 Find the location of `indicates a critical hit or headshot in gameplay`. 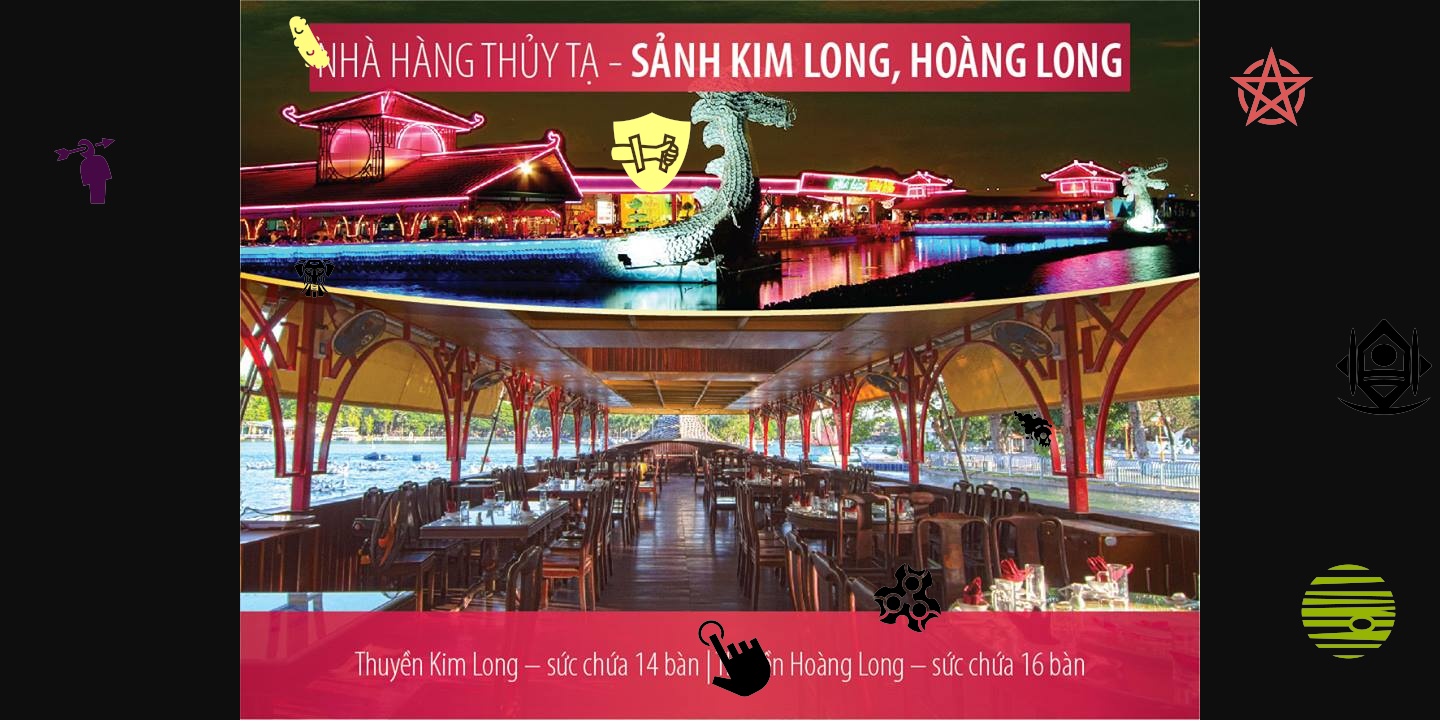

indicates a critical hit or headshot in gameplay is located at coordinates (87, 171).